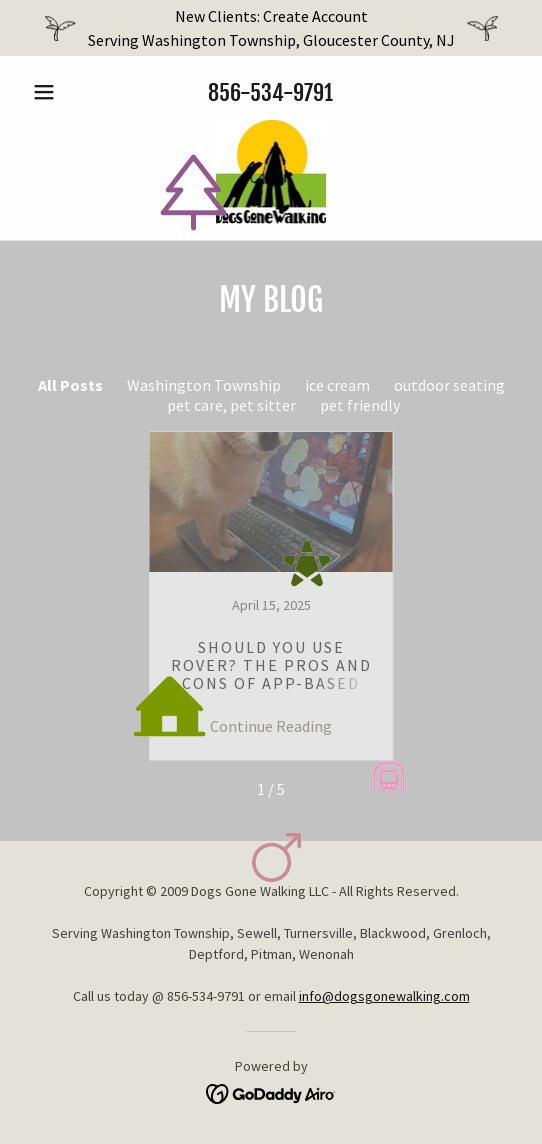 Image resolution: width=542 pixels, height=1144 pixels. I want to click on indicates occult or mystical category, so click(307, 566).